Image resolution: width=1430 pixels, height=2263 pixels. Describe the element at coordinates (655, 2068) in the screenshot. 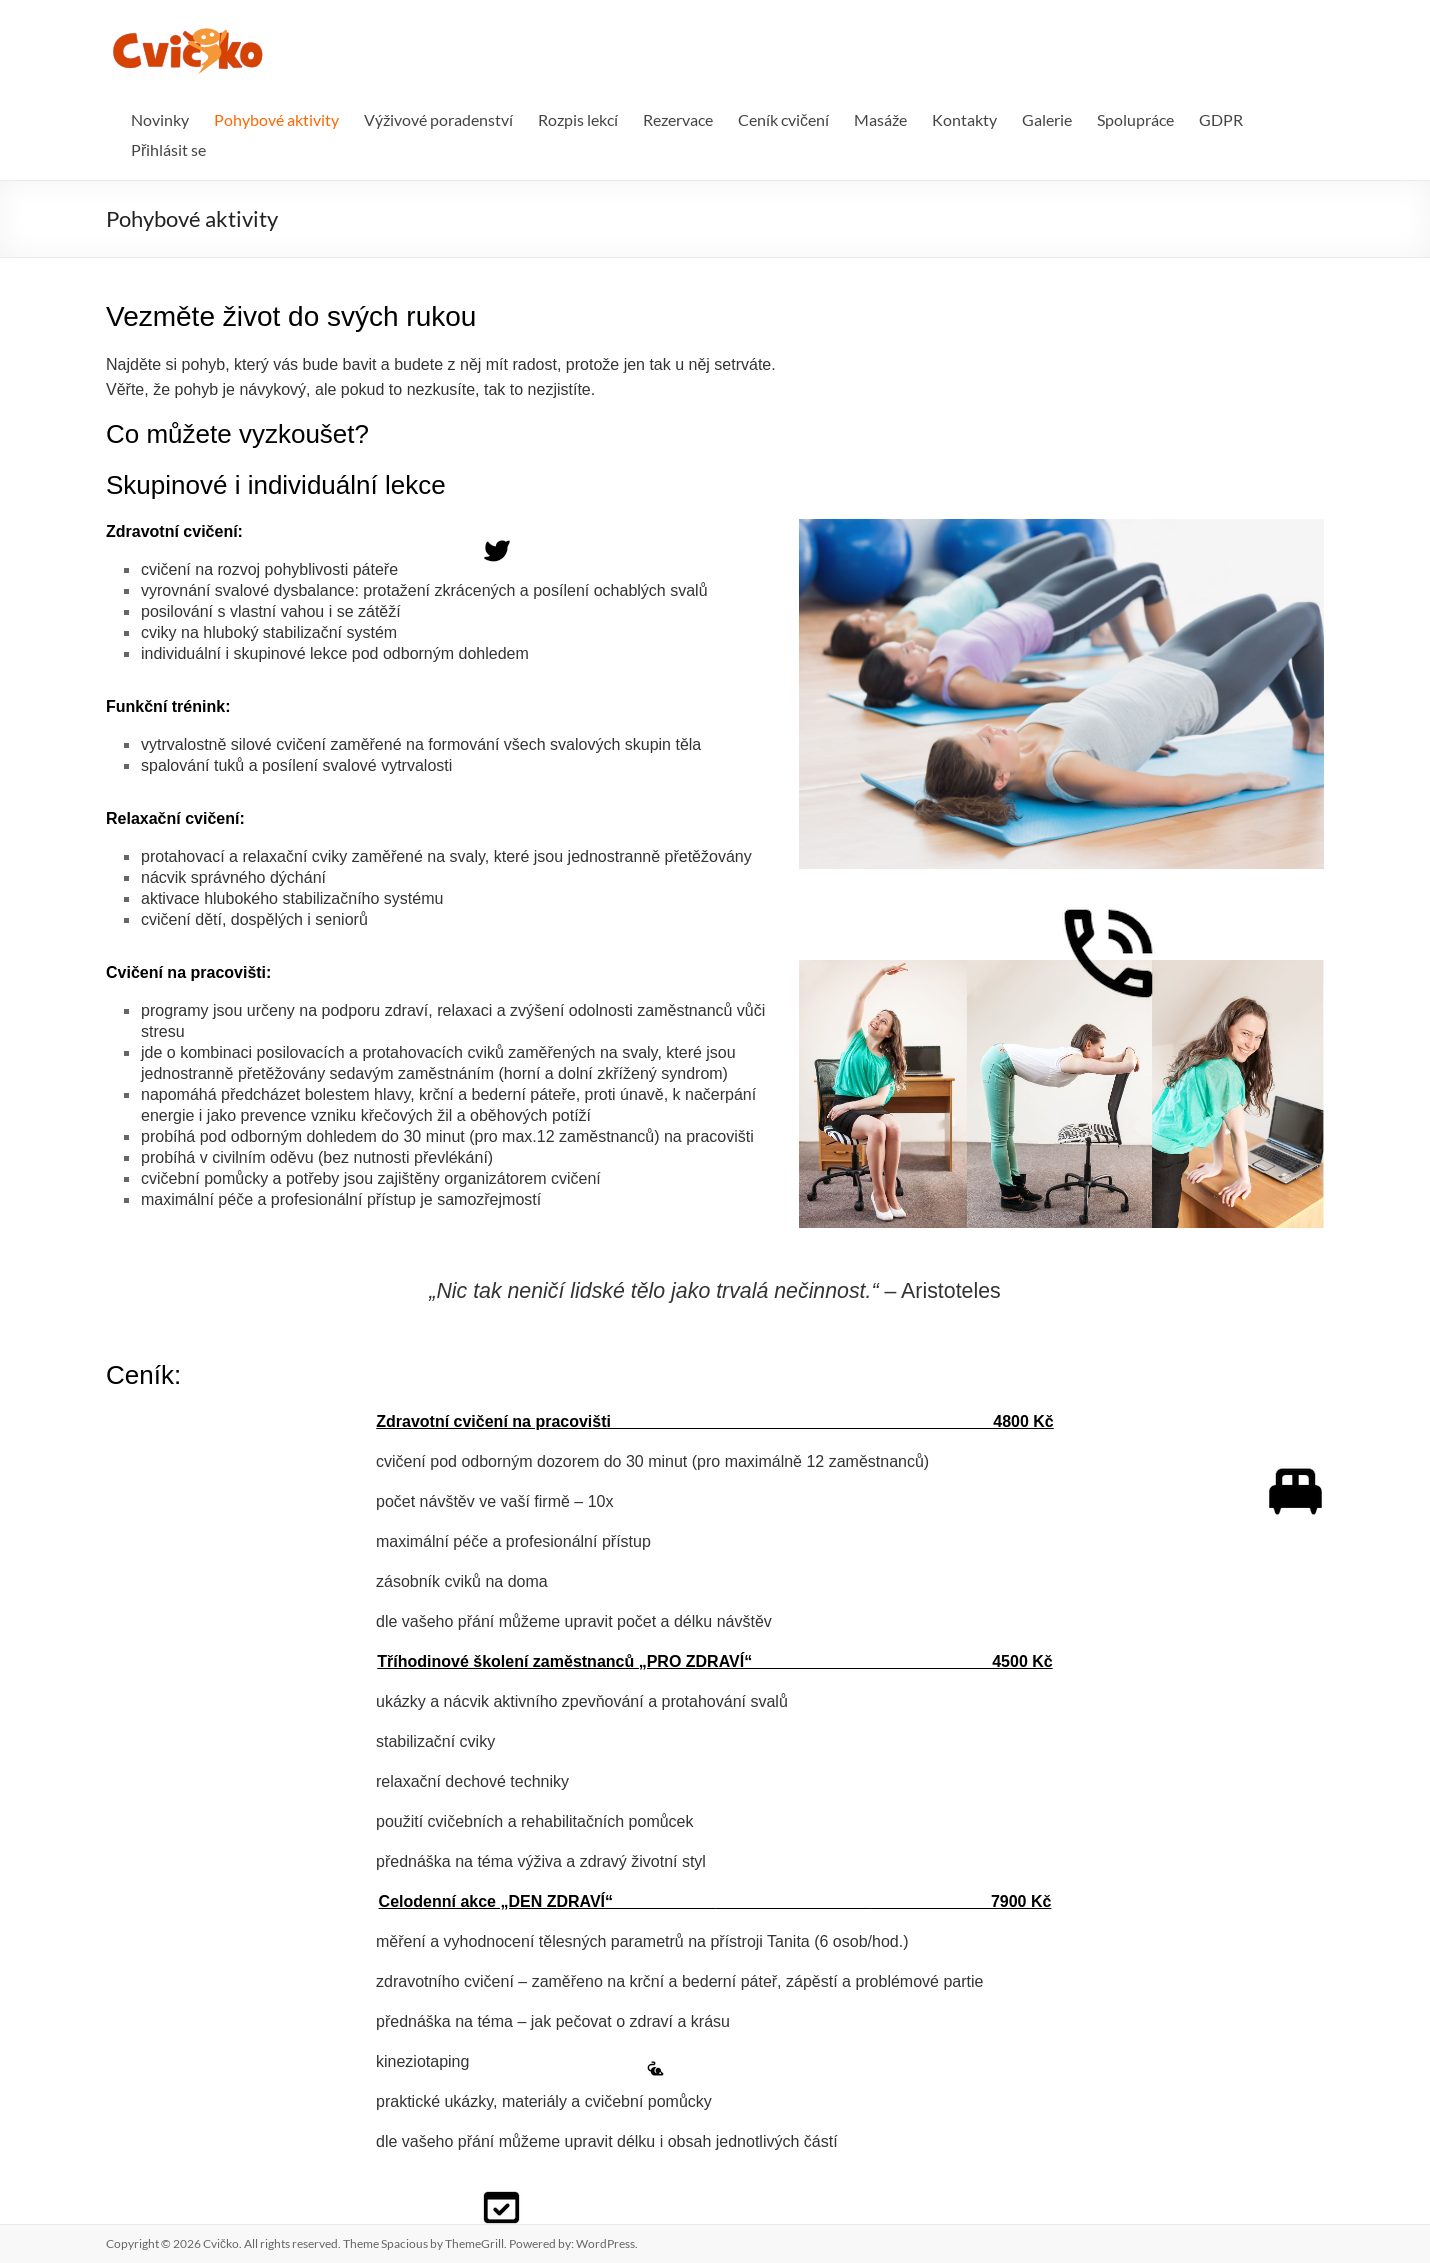

I see `request rodent pest control services` at that location.